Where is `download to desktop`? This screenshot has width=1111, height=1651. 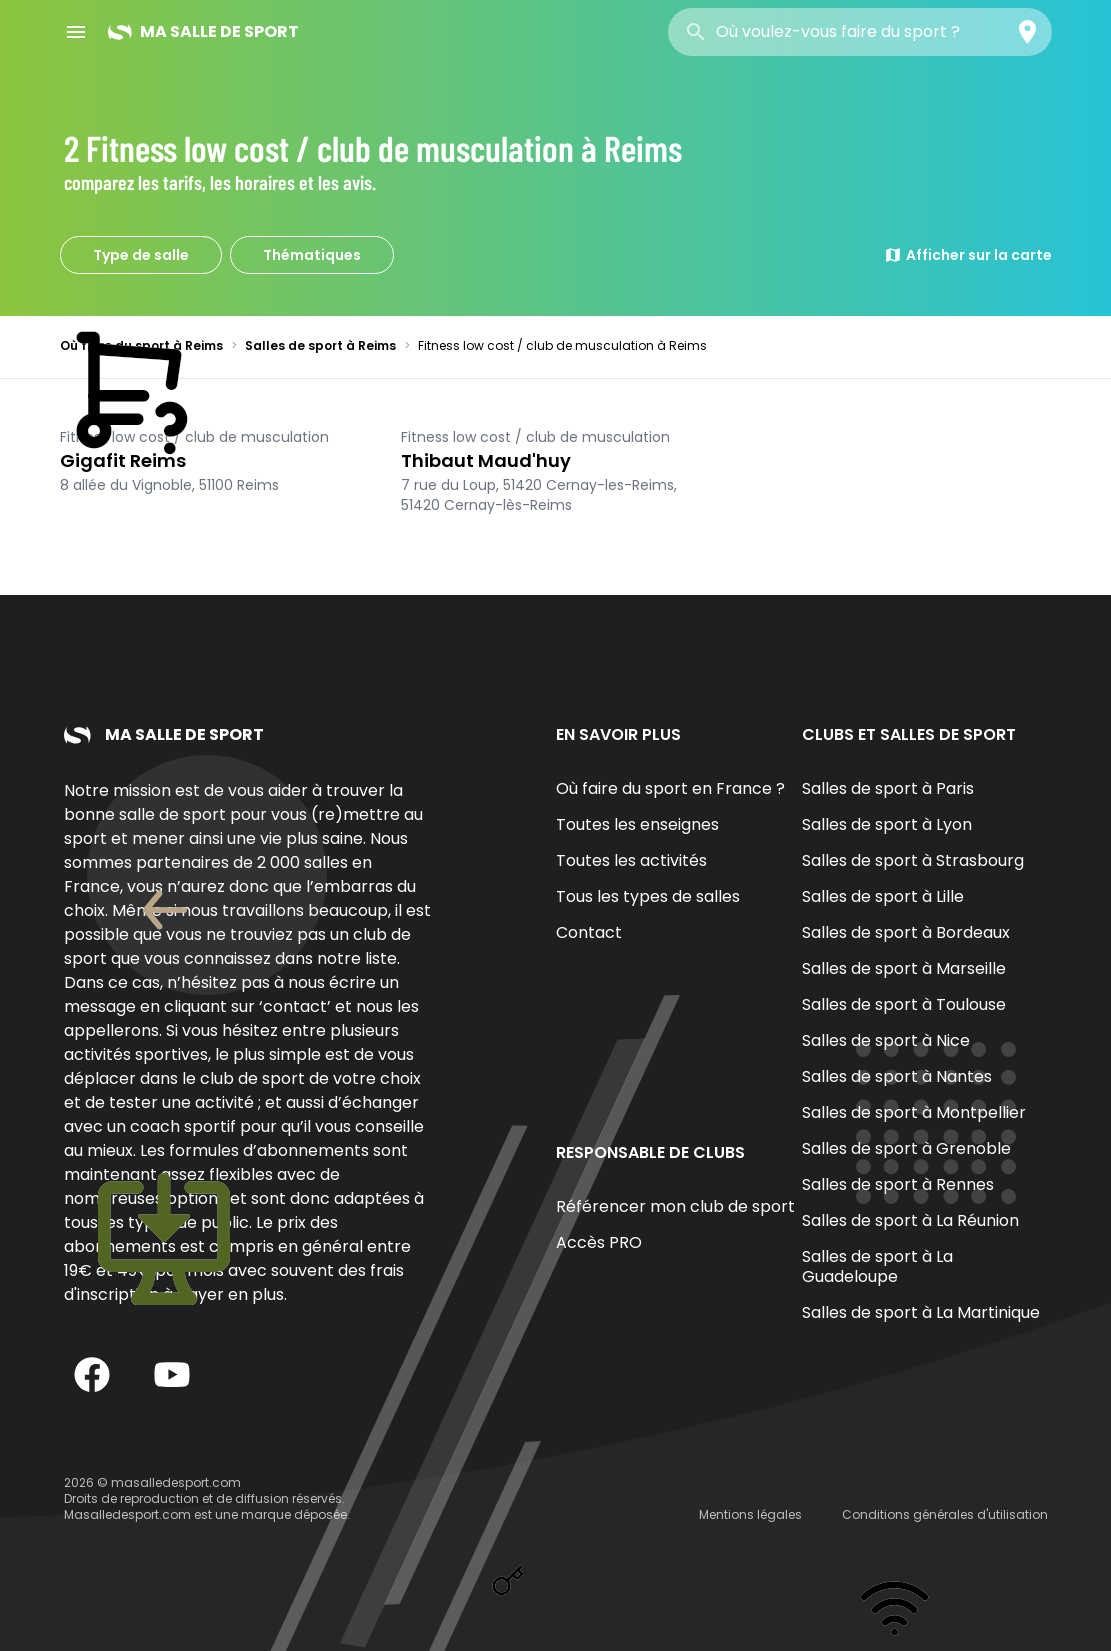
download to desktop is located at coordinates (164, 1239).